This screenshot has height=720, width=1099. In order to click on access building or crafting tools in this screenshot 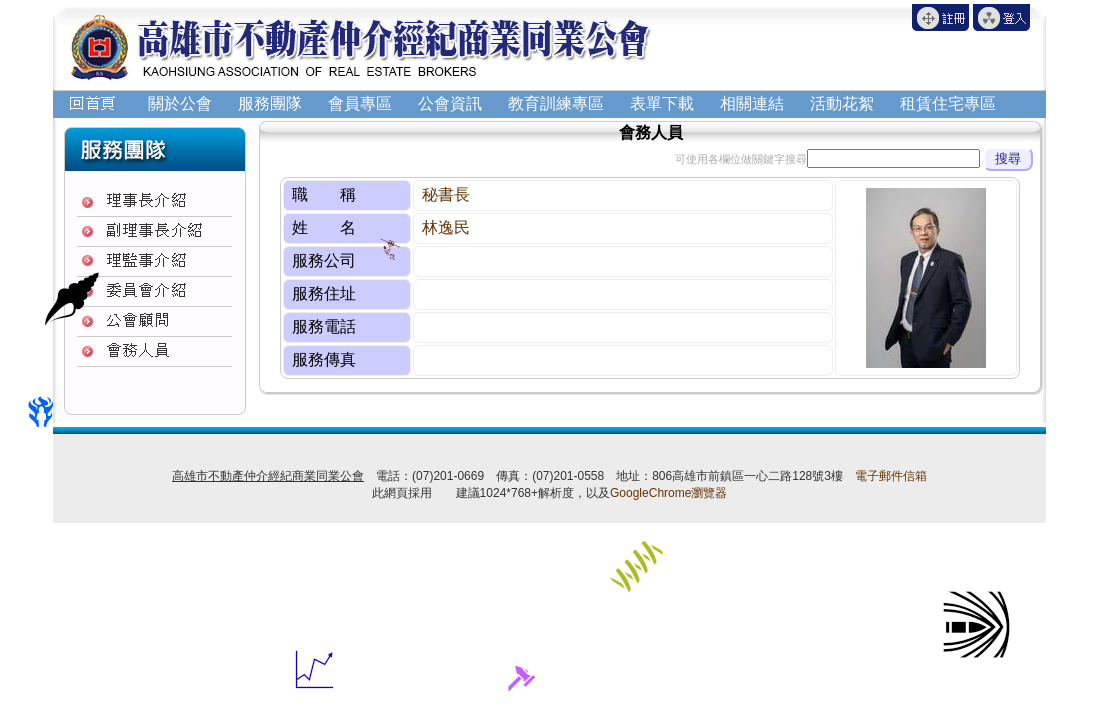, I will do `click(522, 679)`.